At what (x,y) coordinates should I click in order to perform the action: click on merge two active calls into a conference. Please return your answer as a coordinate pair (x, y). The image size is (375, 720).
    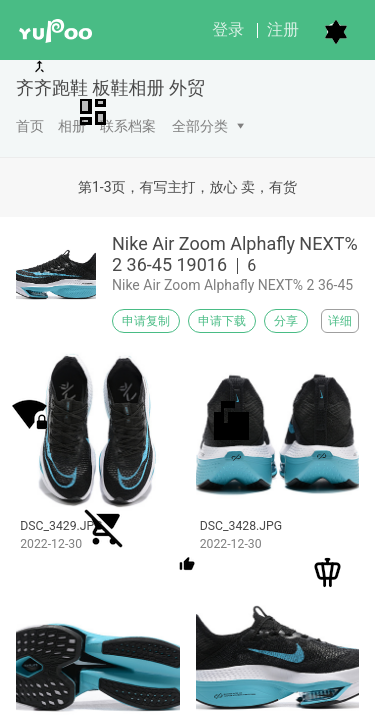
    Looking at the image, I should click on (39, 66).